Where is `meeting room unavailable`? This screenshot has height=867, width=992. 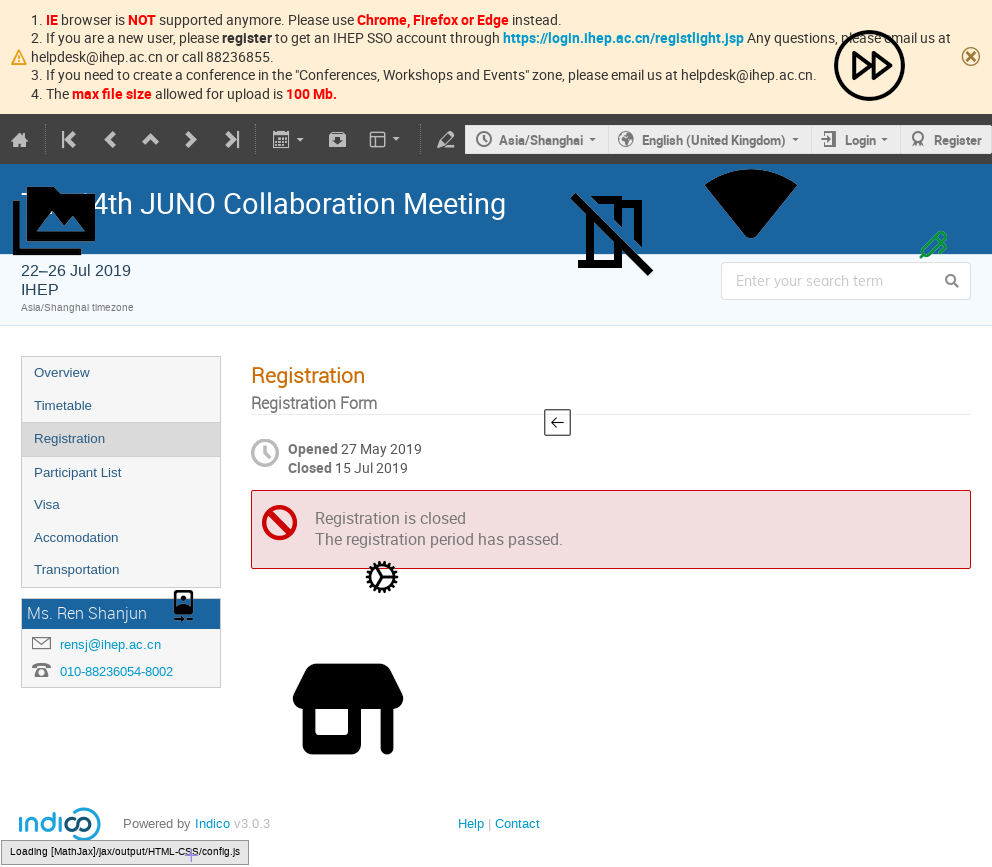 meeting room unavailable is located at coordinates (614, 232).